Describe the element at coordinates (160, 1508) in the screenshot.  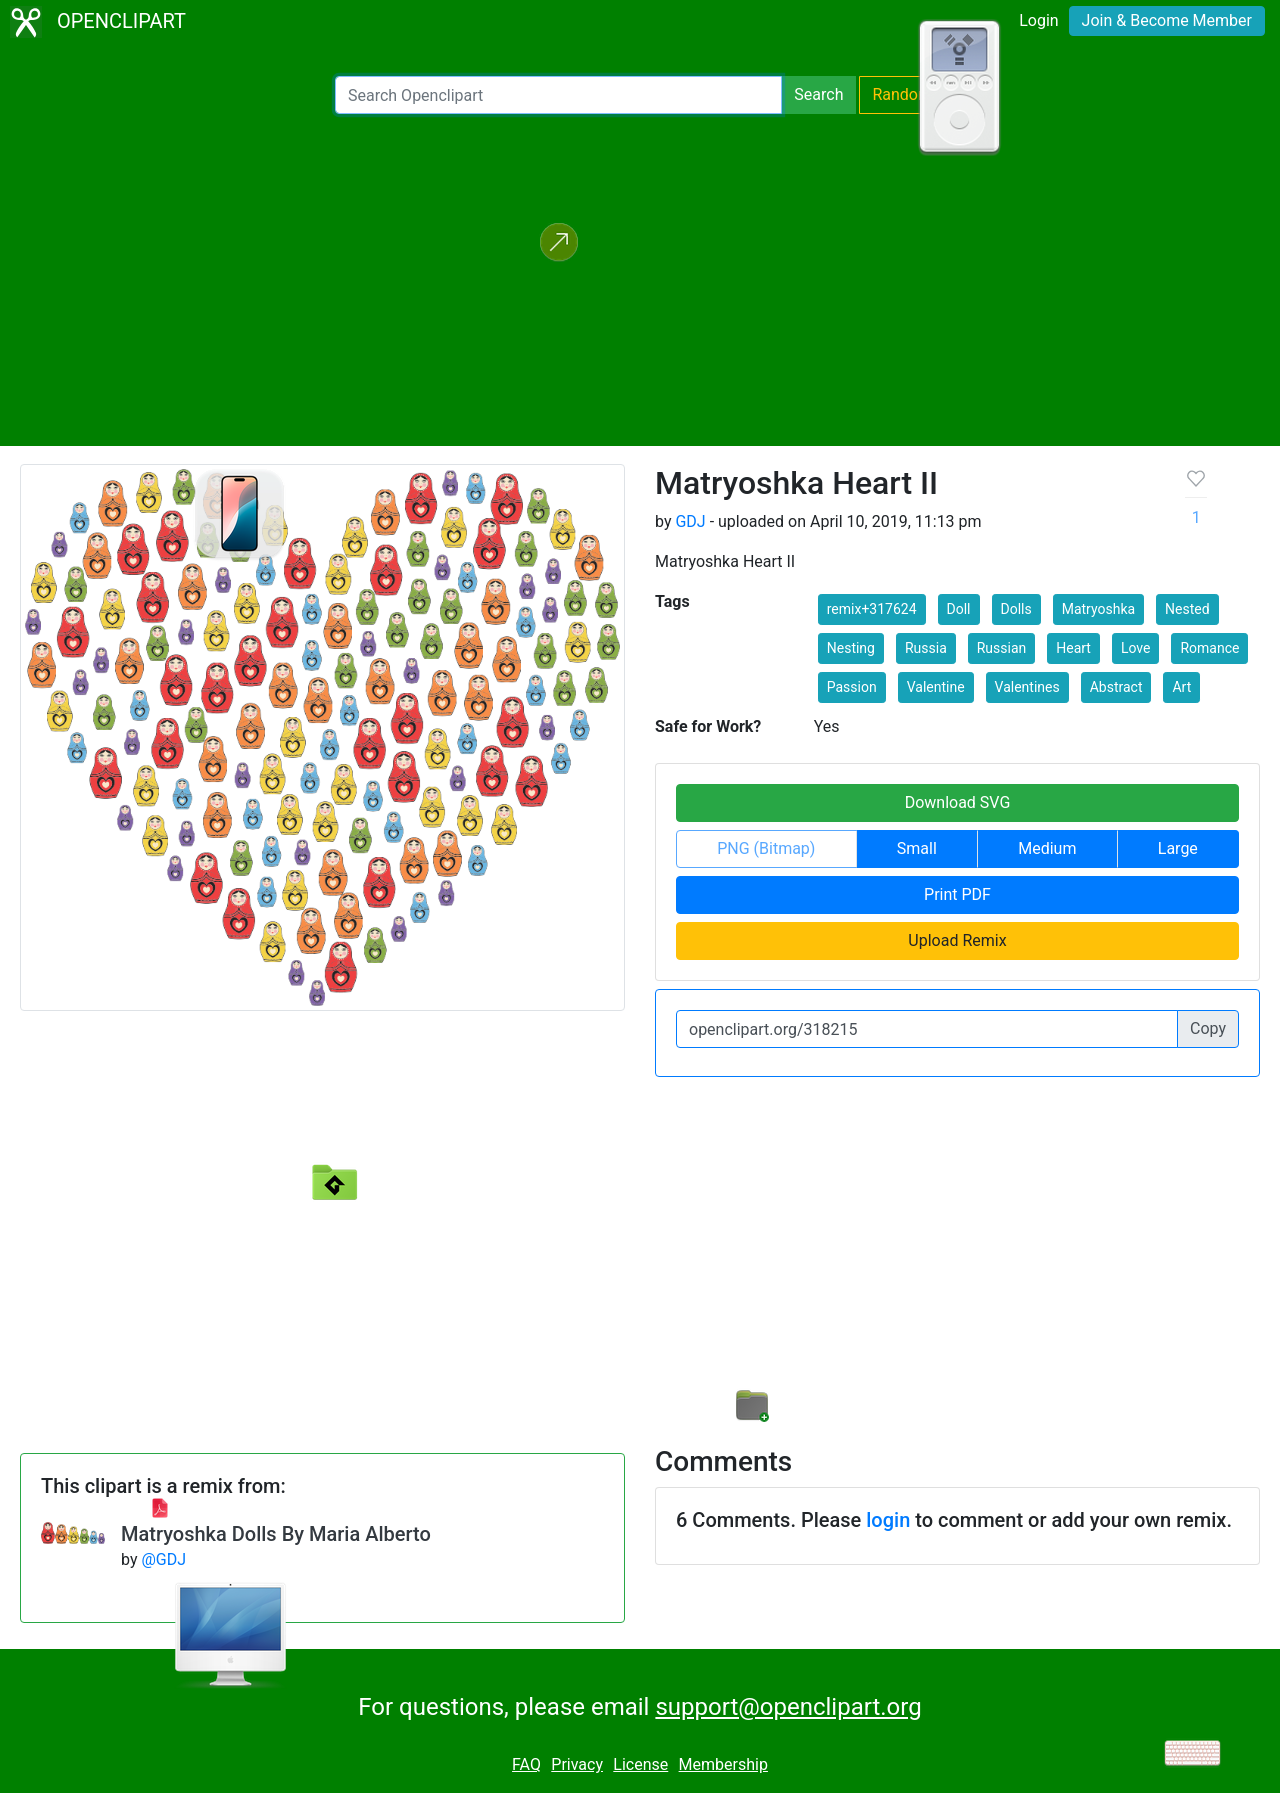
I see `open a PDF document` at that location.